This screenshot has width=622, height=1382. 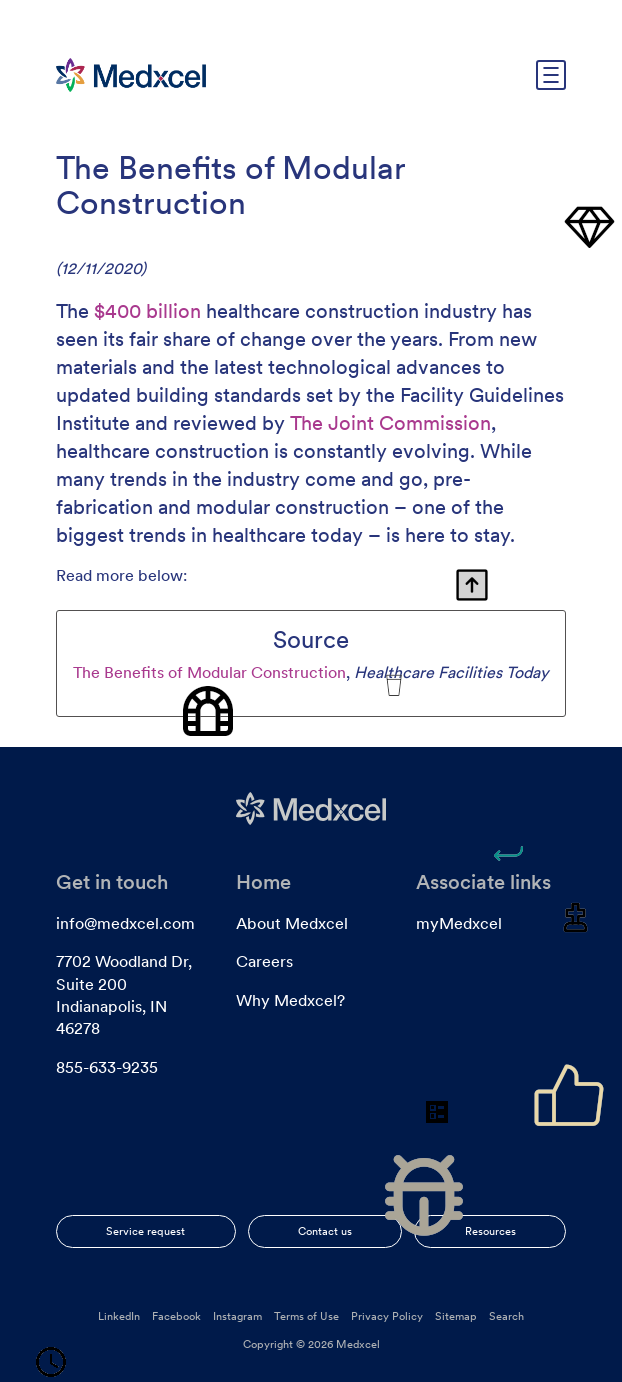 What do you see at coordinates (575, 917) in the screenshot?
I see `indicates a deceased user or memorial account` at bounding box center [575, 917].